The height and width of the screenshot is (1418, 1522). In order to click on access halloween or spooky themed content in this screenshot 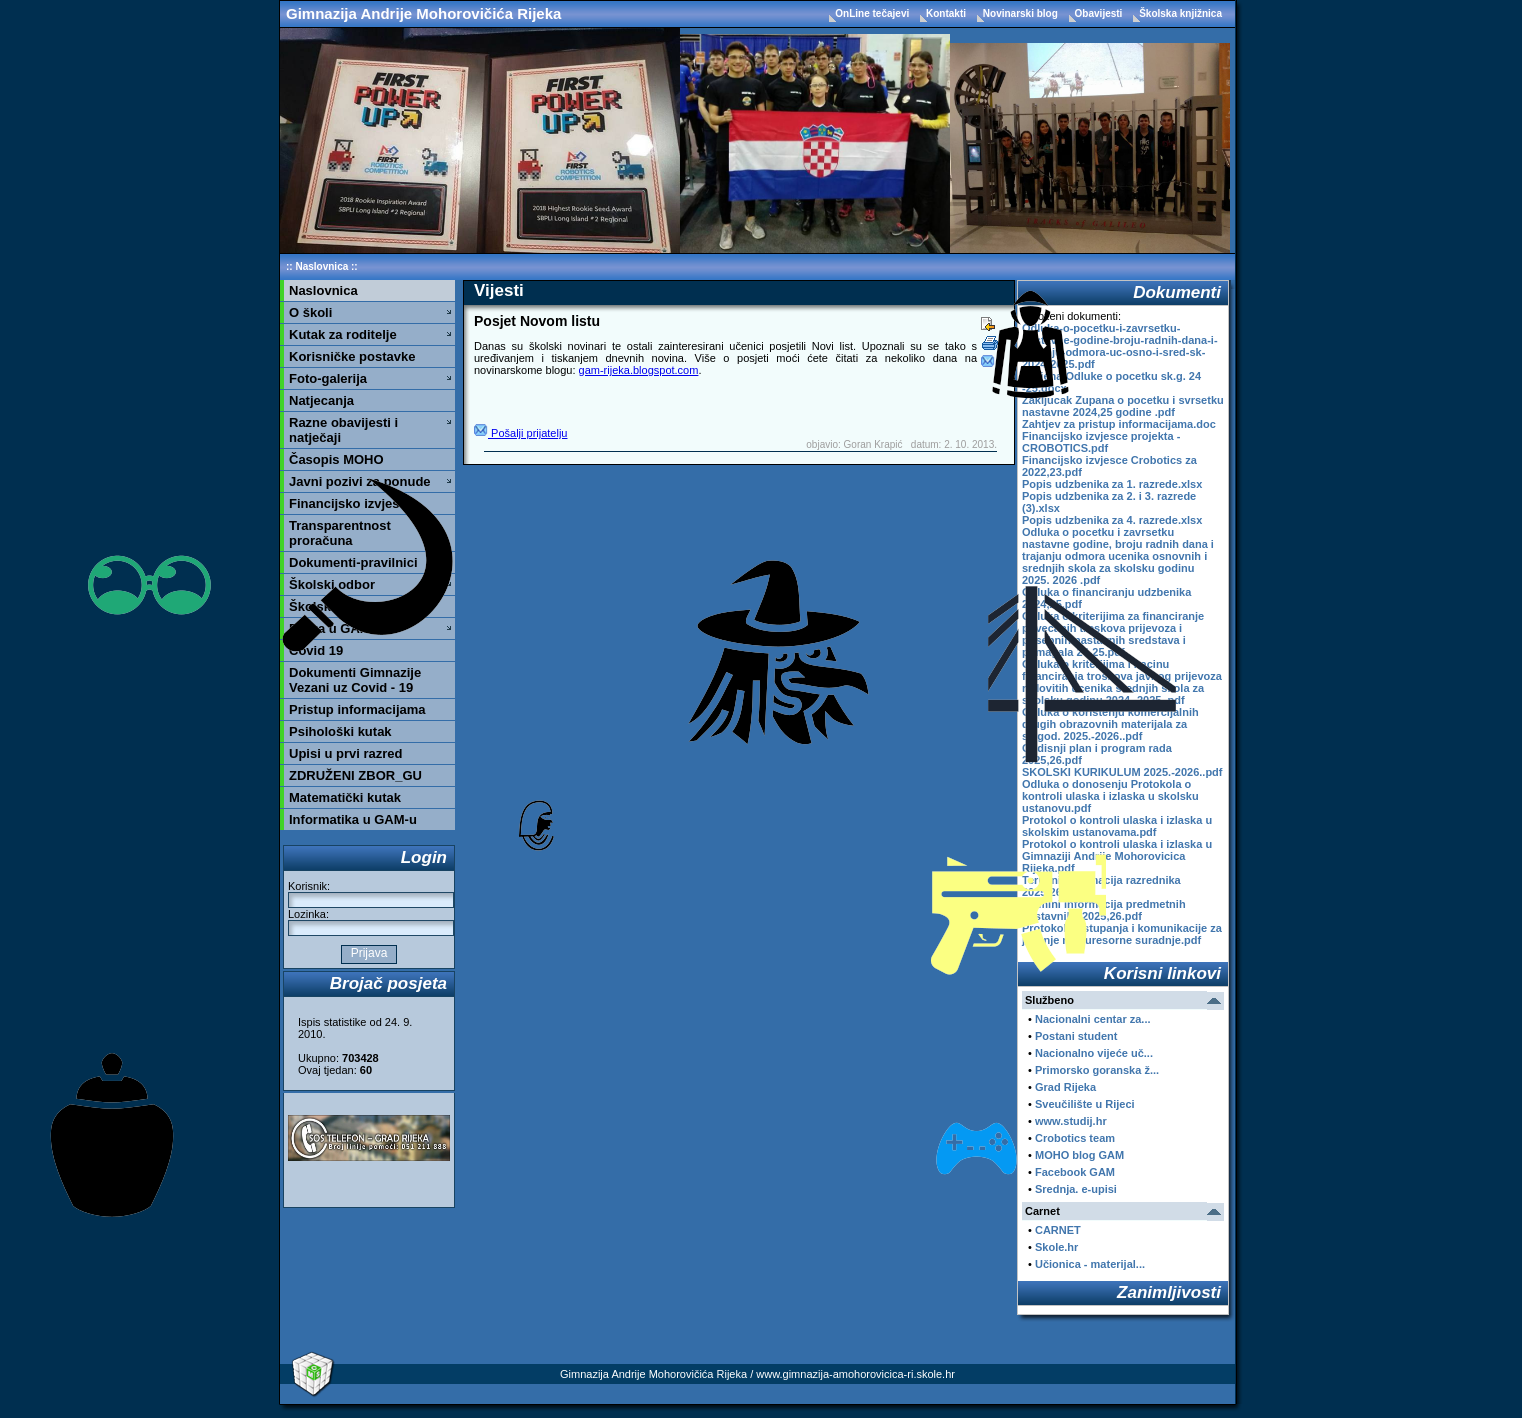, I will do `click(778, 652)`.